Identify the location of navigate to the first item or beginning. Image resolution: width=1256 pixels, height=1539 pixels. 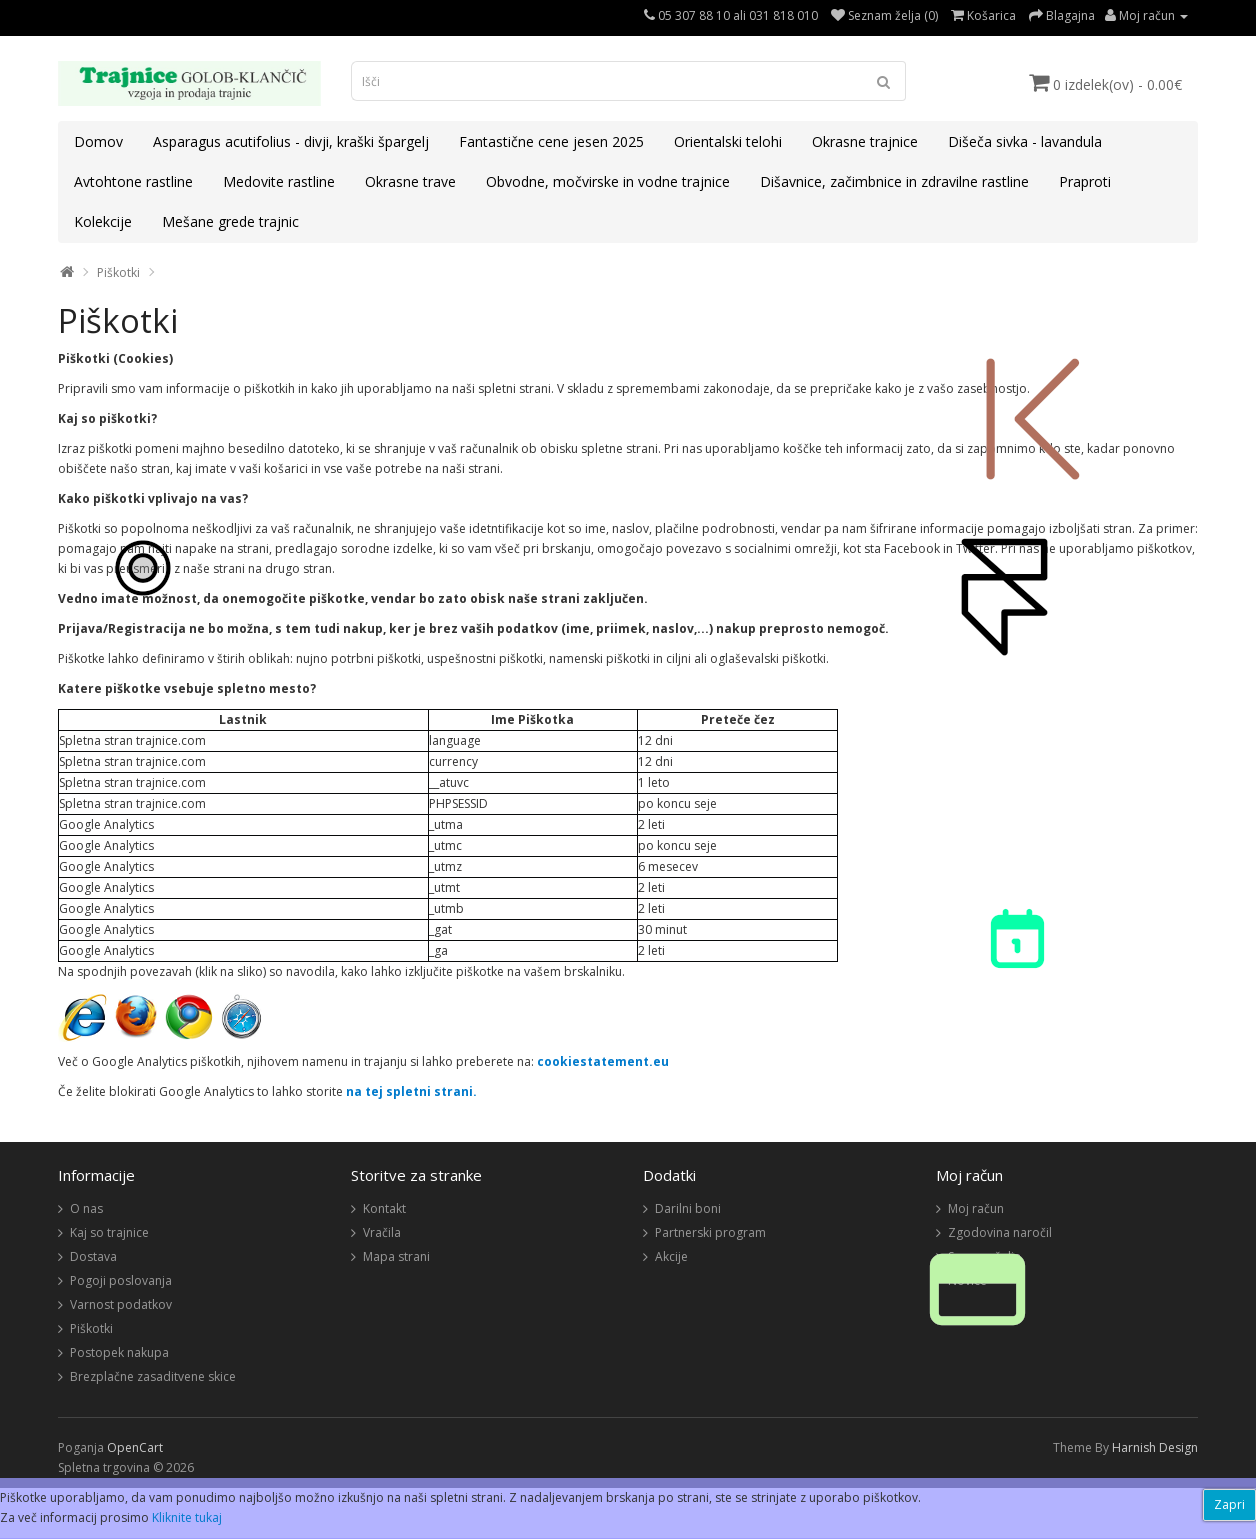
(1030, 419).